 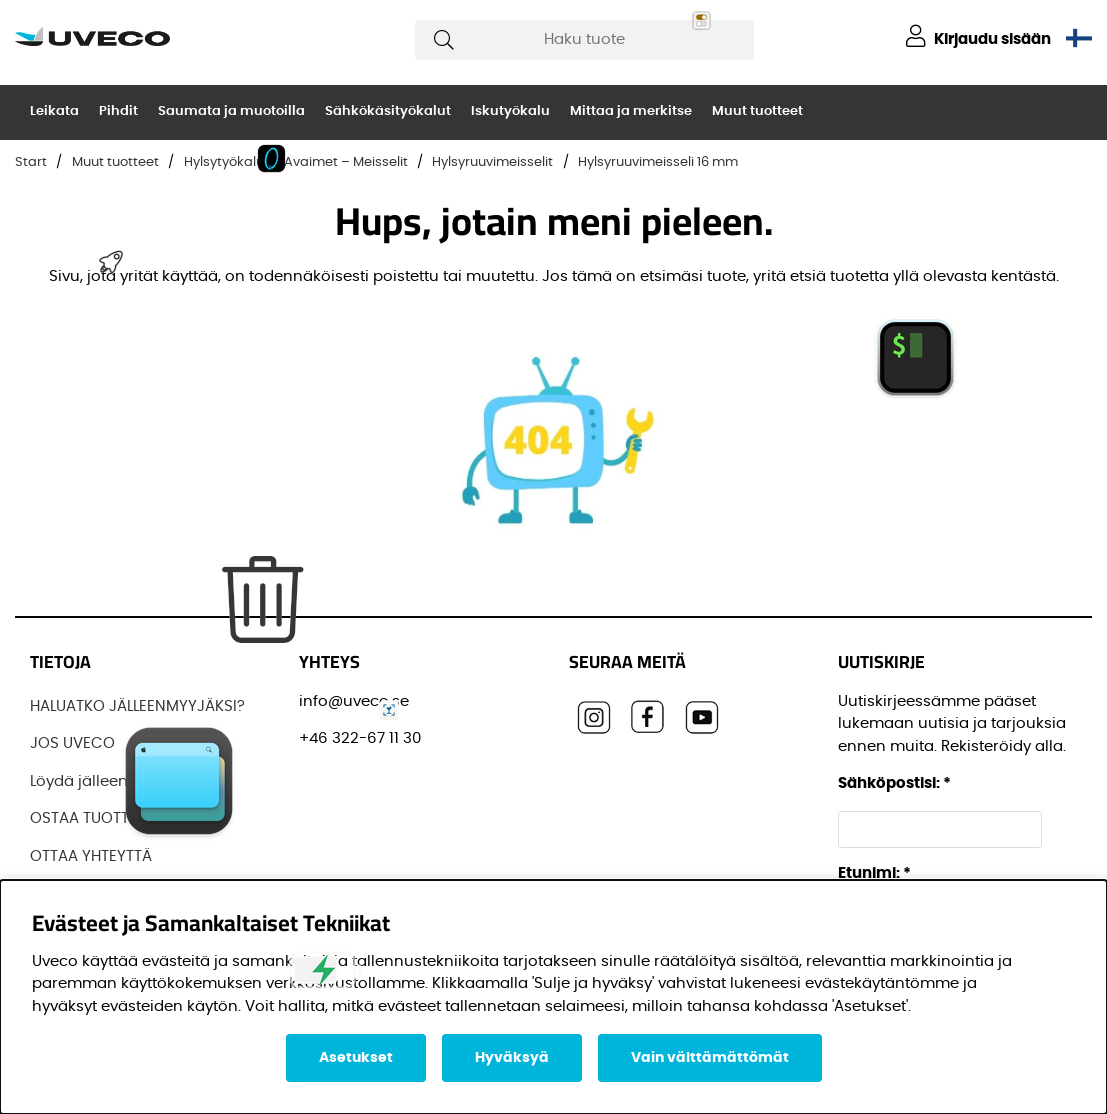 What do you see at coordinates (179, 781) in the screenshot?
I see `open window management settings` at bounding box center [179, 781].